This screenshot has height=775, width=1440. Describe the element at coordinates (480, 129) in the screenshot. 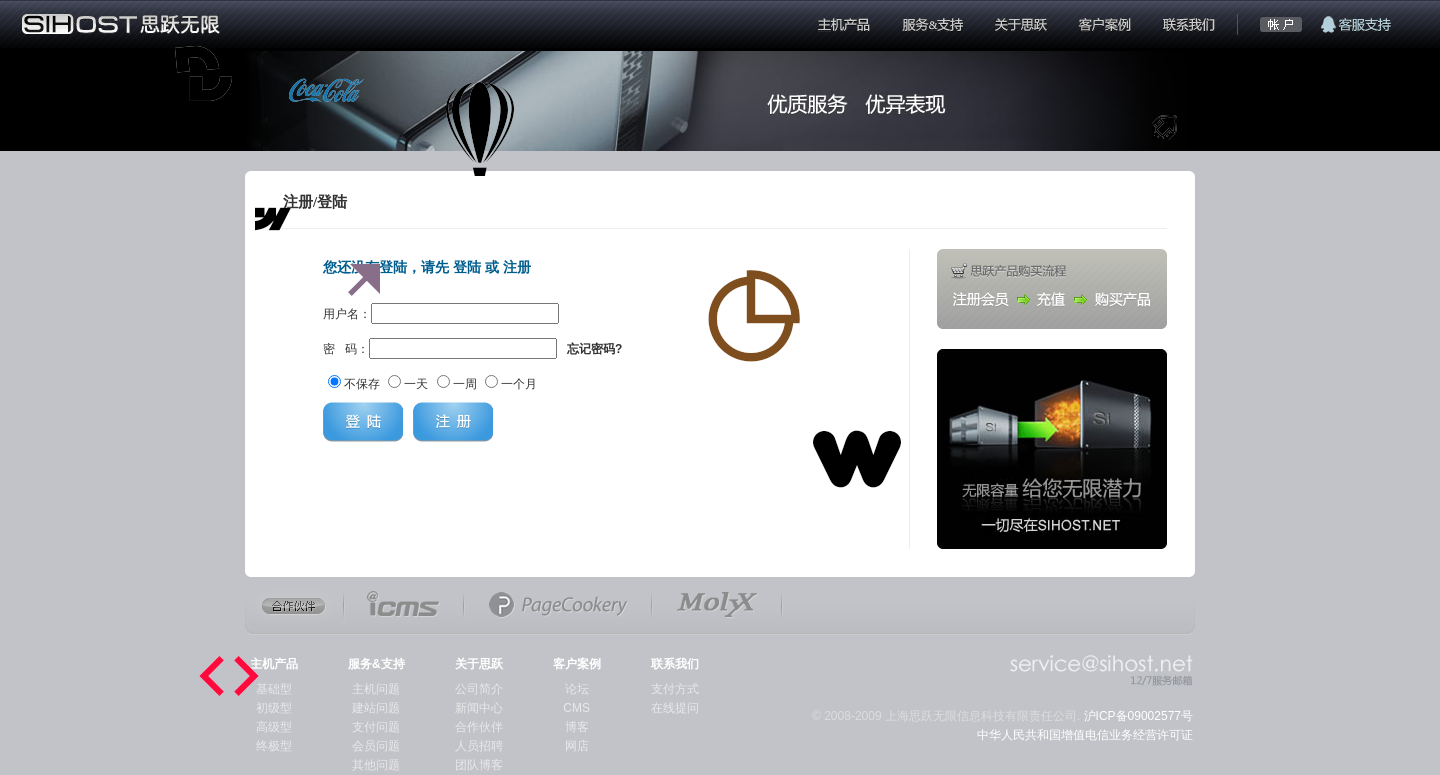

I see `open CorelDRAW application` at that location.